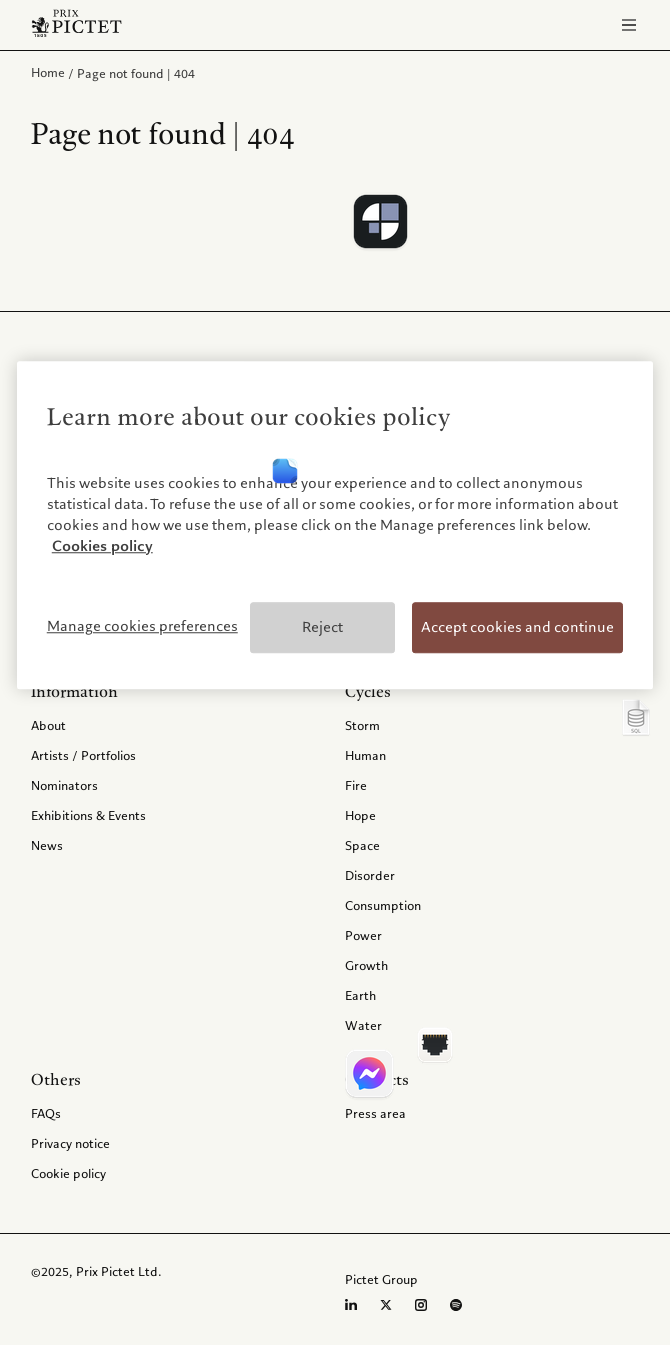 The width and height of the screenshot is (670, 1345). What do you see at coordinates (435, 1045) in the screenshot?
I see `open ethernet network preferences` at bounding box center [435, 1045].